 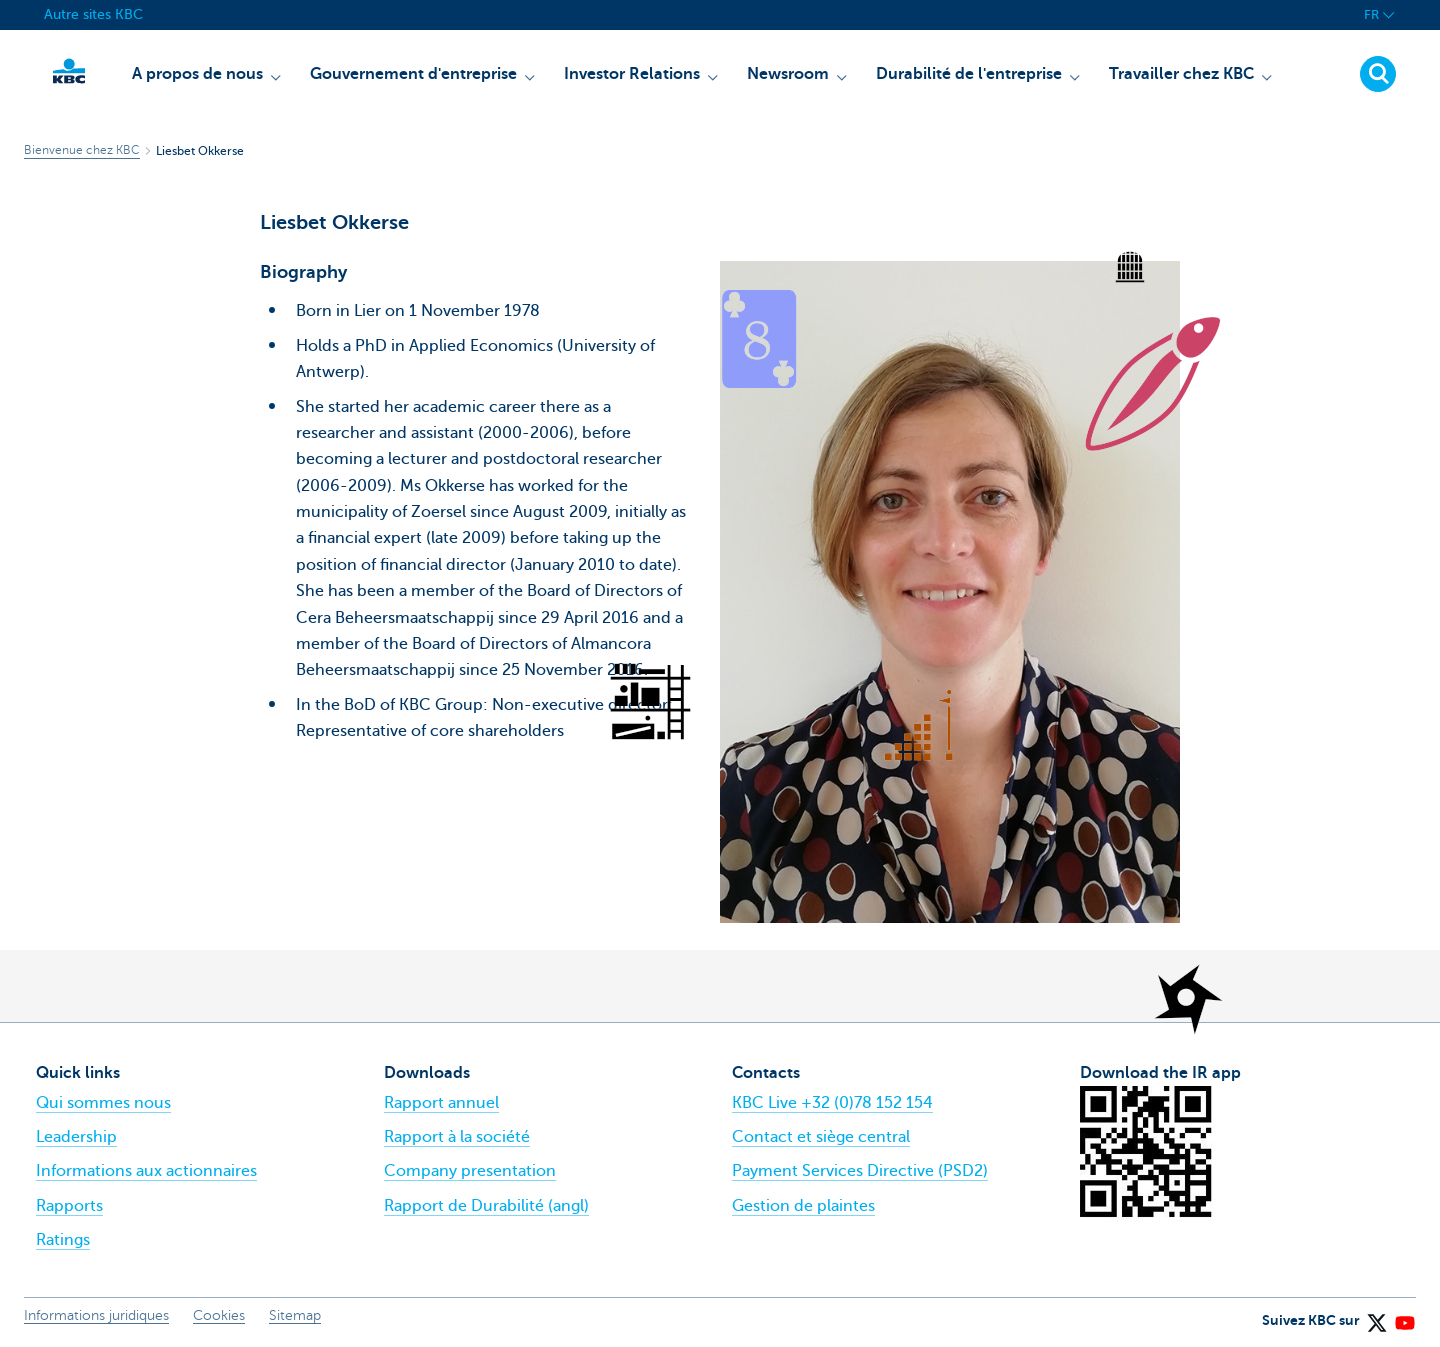 What do you see at coordinates (650, 699) in the screenshot?
I see `access warehouse inventory management` at bounding box center [650, 699].